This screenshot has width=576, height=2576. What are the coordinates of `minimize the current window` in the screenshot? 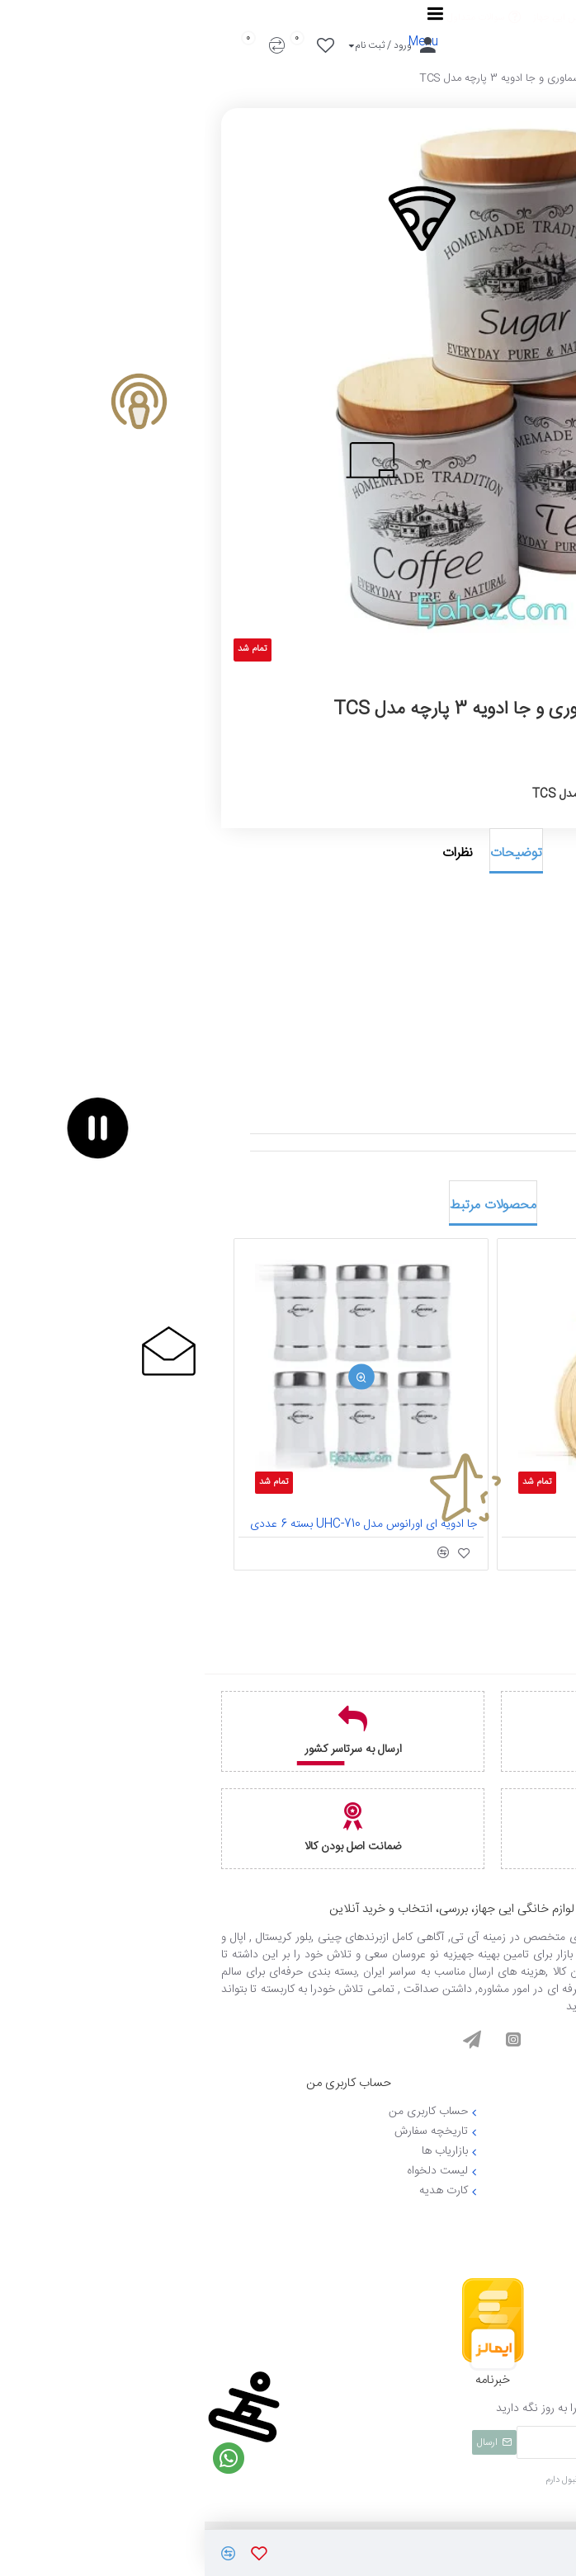 It's located at (319, 1761).